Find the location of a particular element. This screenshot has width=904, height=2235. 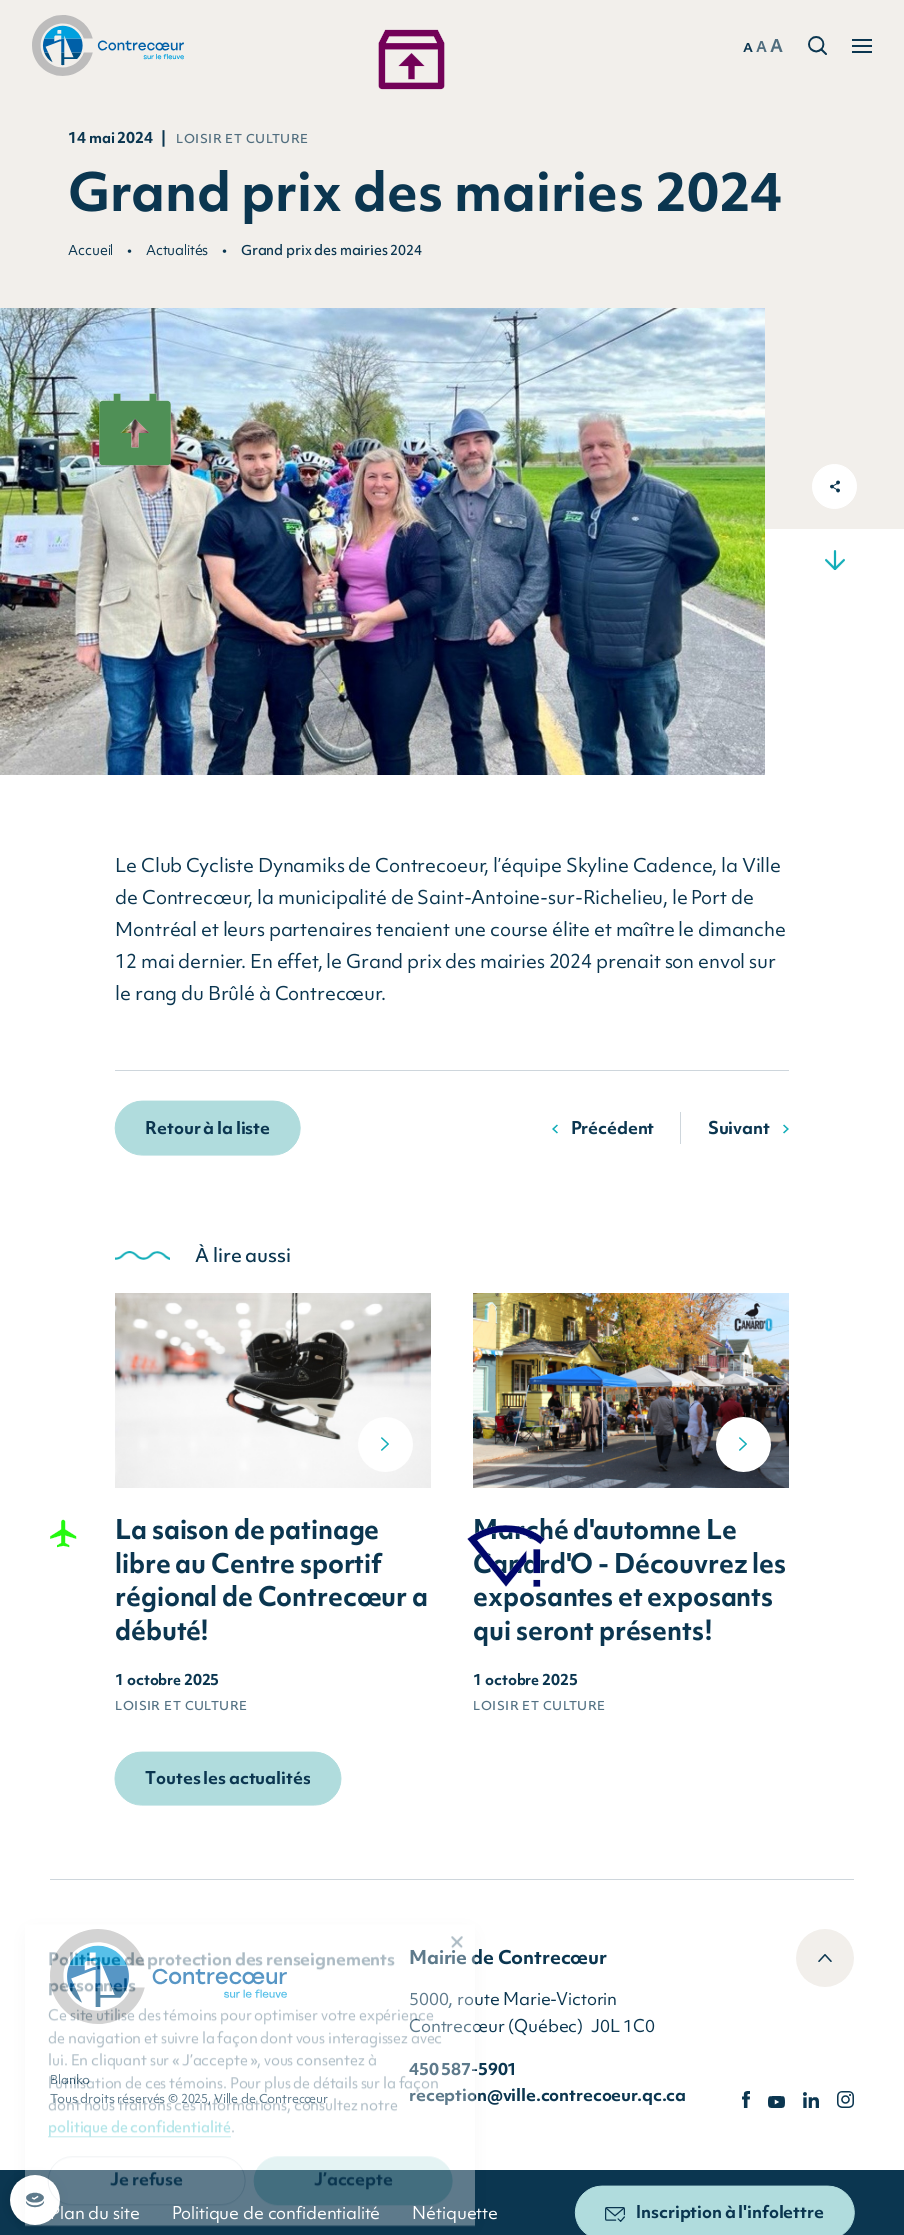

indicates wifi connection error or problem is located at coordinates (506, 1556).